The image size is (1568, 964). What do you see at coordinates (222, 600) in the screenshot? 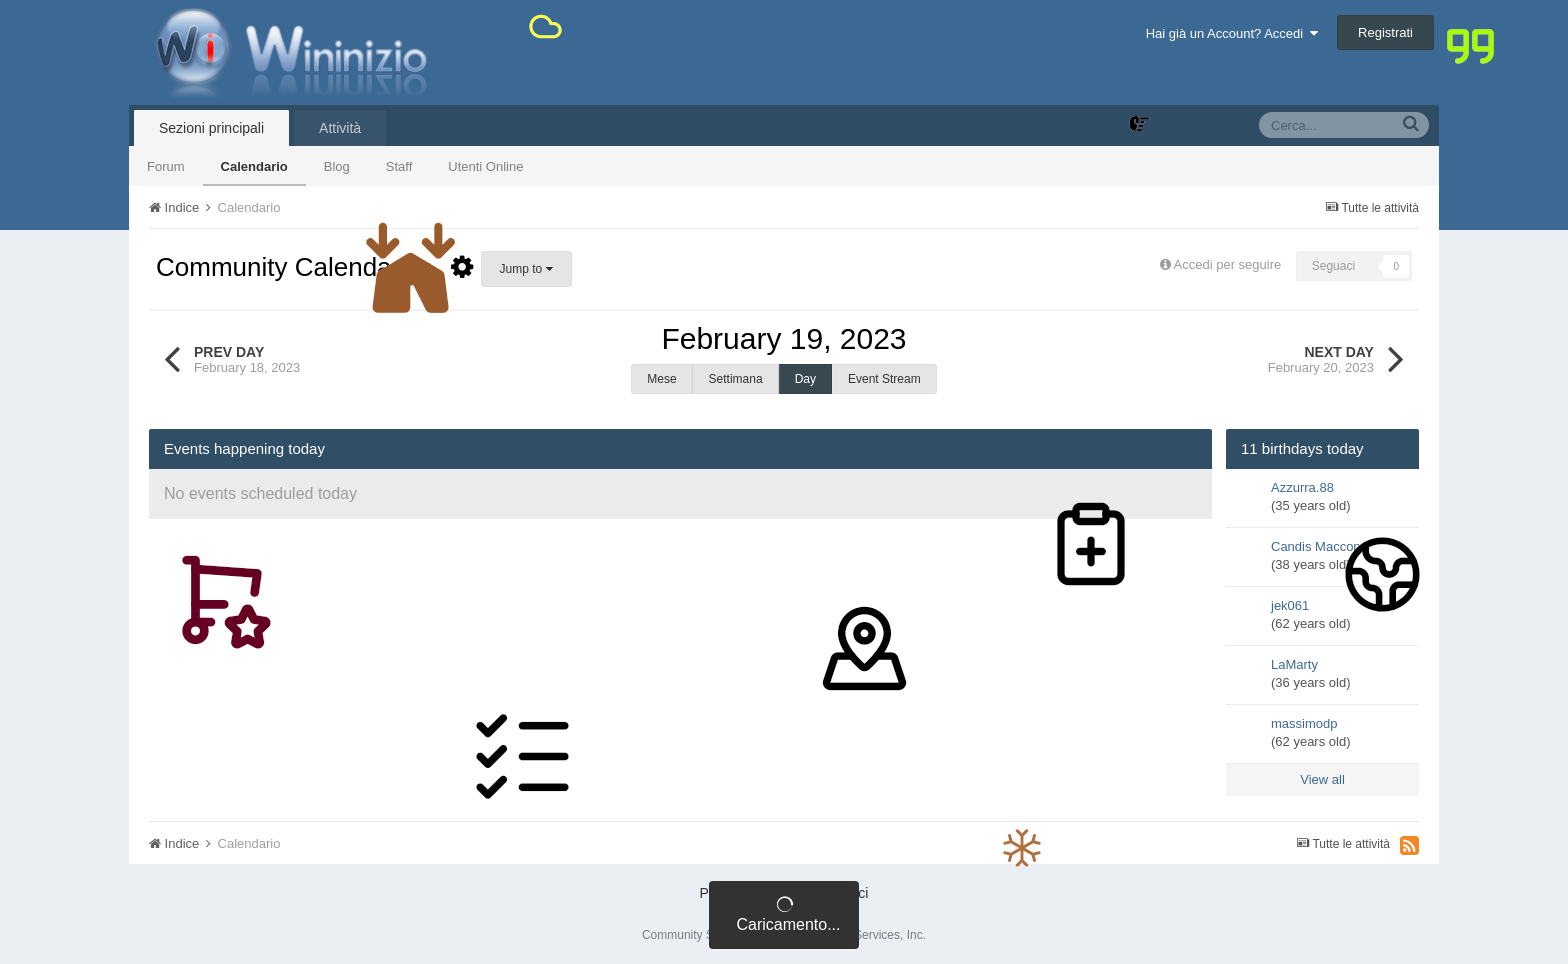
I see `view favorite or starred items in cart` at bounding box center [222, 600].